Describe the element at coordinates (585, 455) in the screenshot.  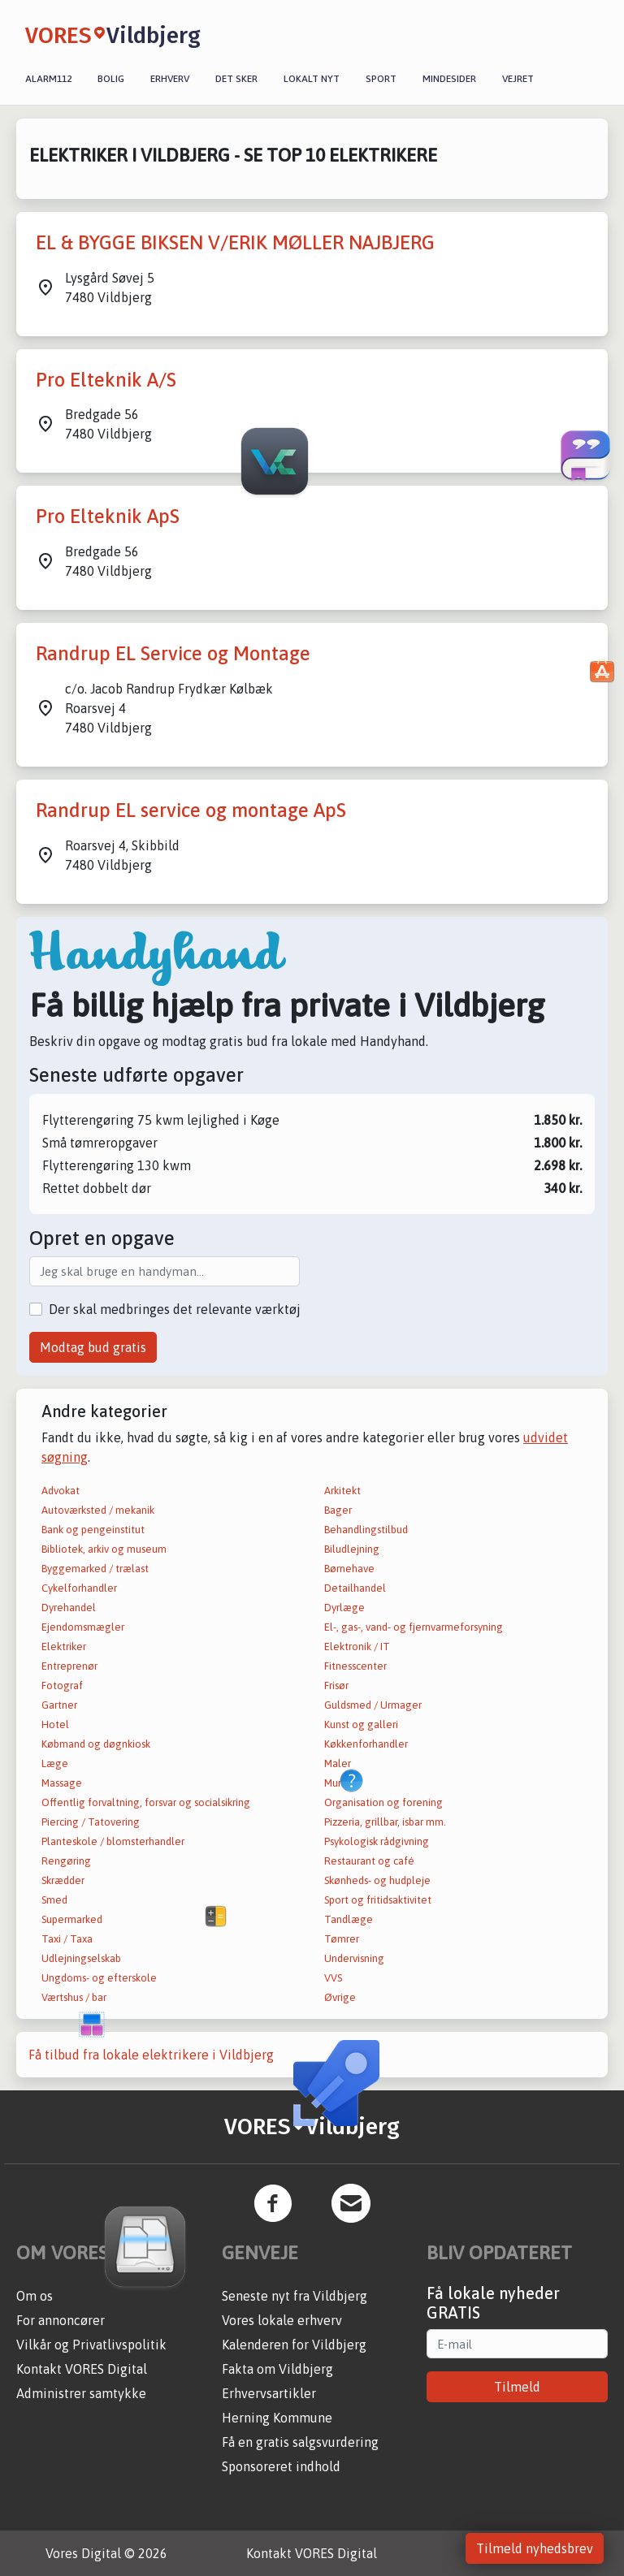
I see `open citations manager app` at that location.